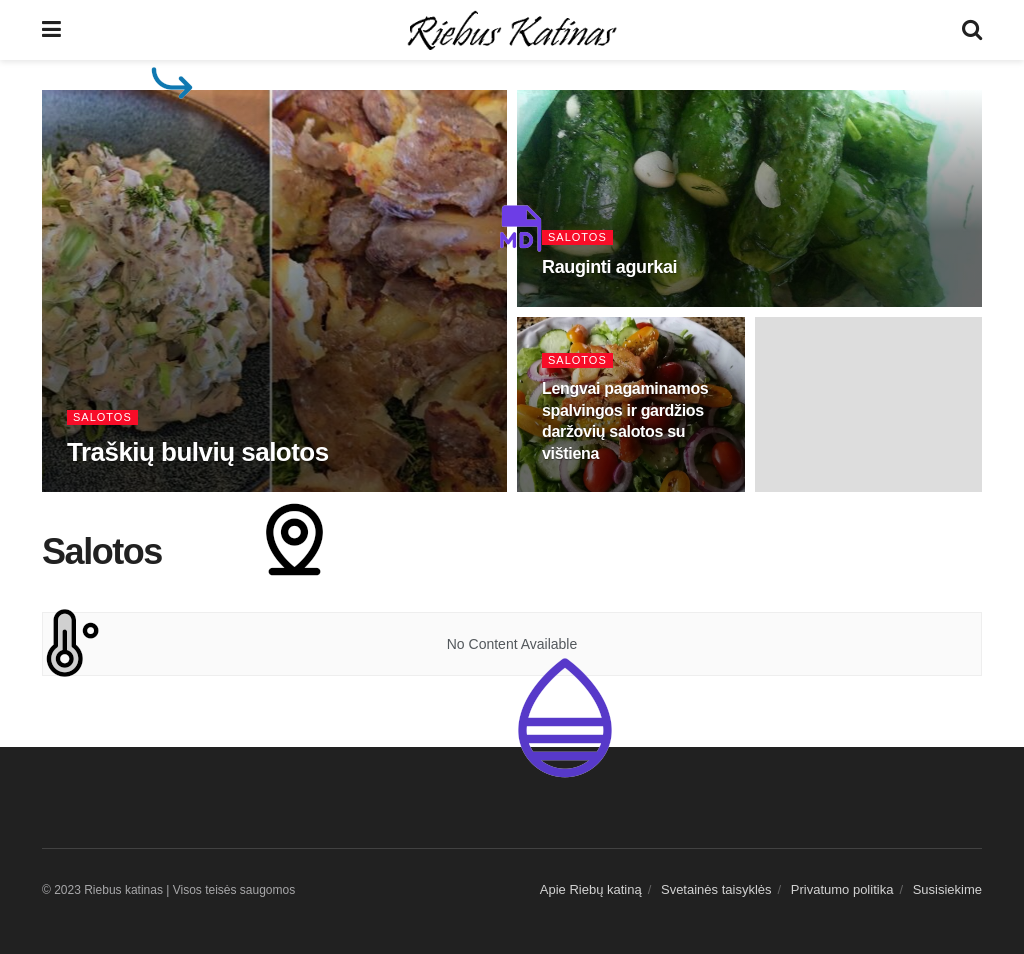  I want to click on open a markdown file, so click(521, 228).